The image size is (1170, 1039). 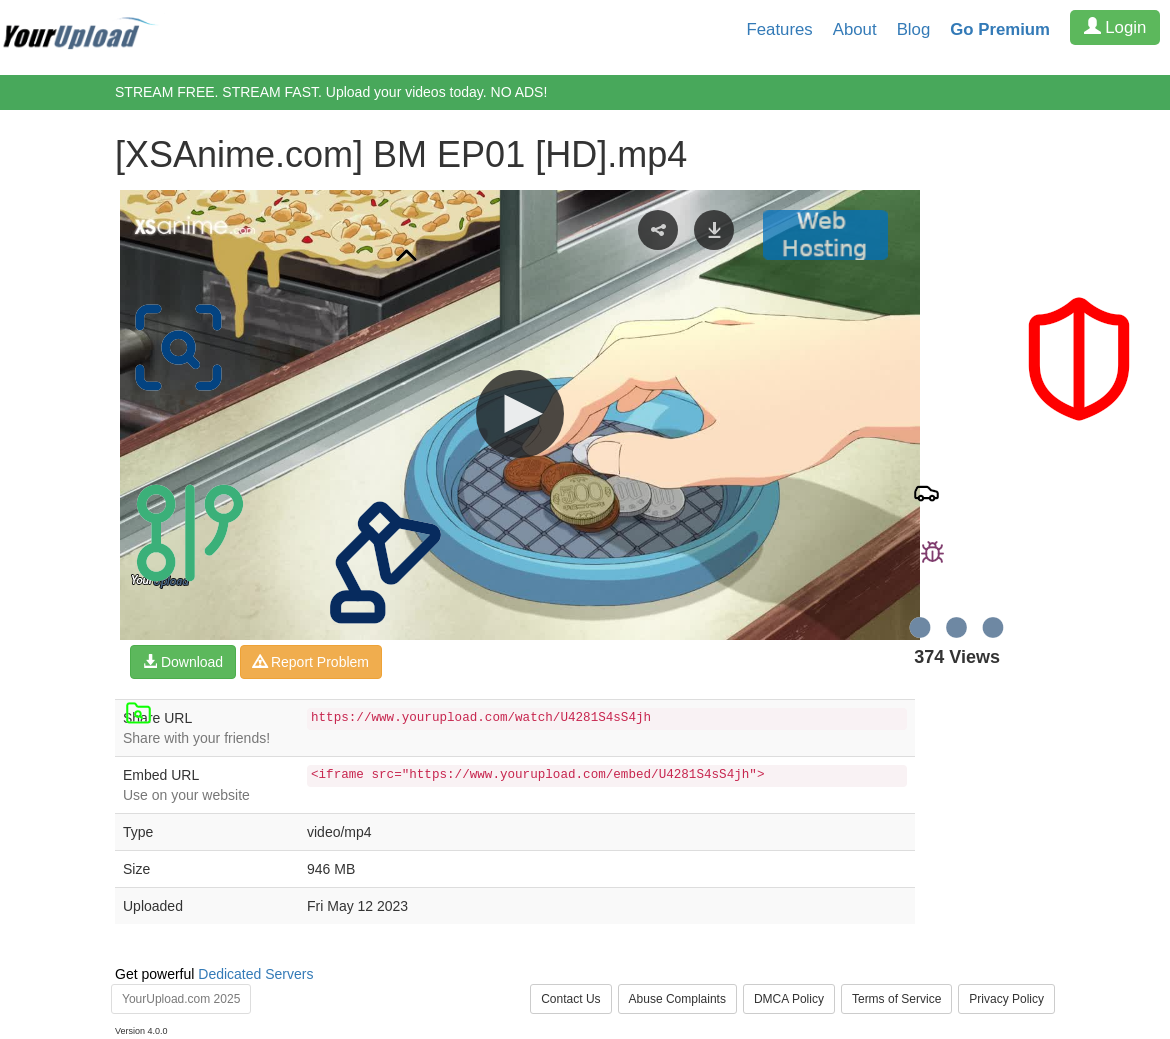 What do you see at coordinates (932, 552) in the screenshot?
I see `report a bug or issue` at bounding box center [932, 552].